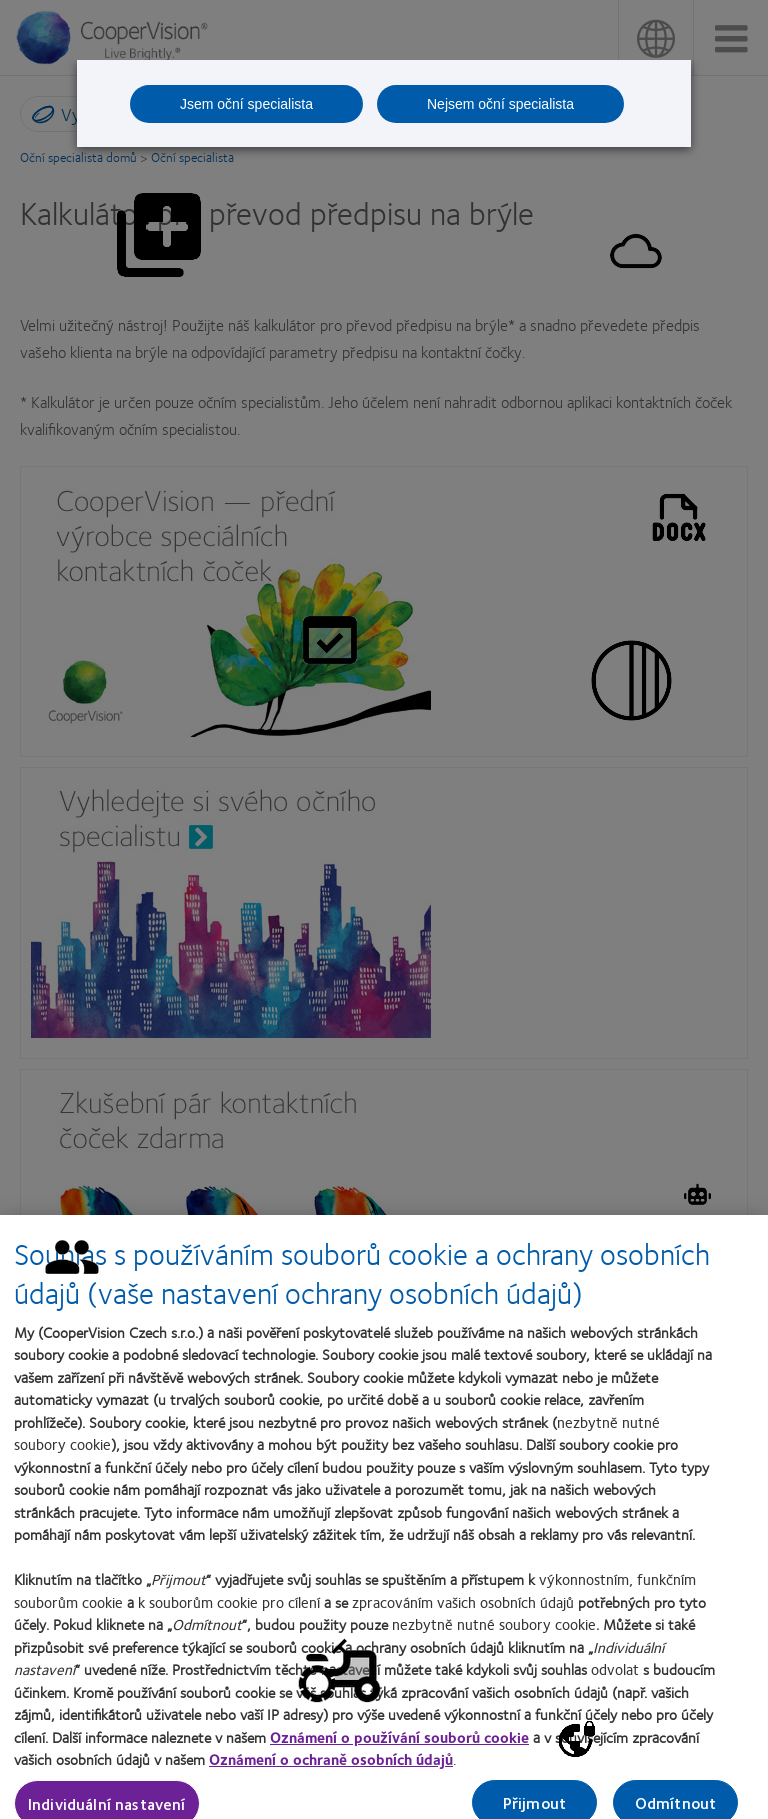 Image resolution: width=768 pixels, height=1819 pixels. Describe the element at coordinates (697, 1195) in the screenshot. I see `access AI assistant or chatbot features` at that location.